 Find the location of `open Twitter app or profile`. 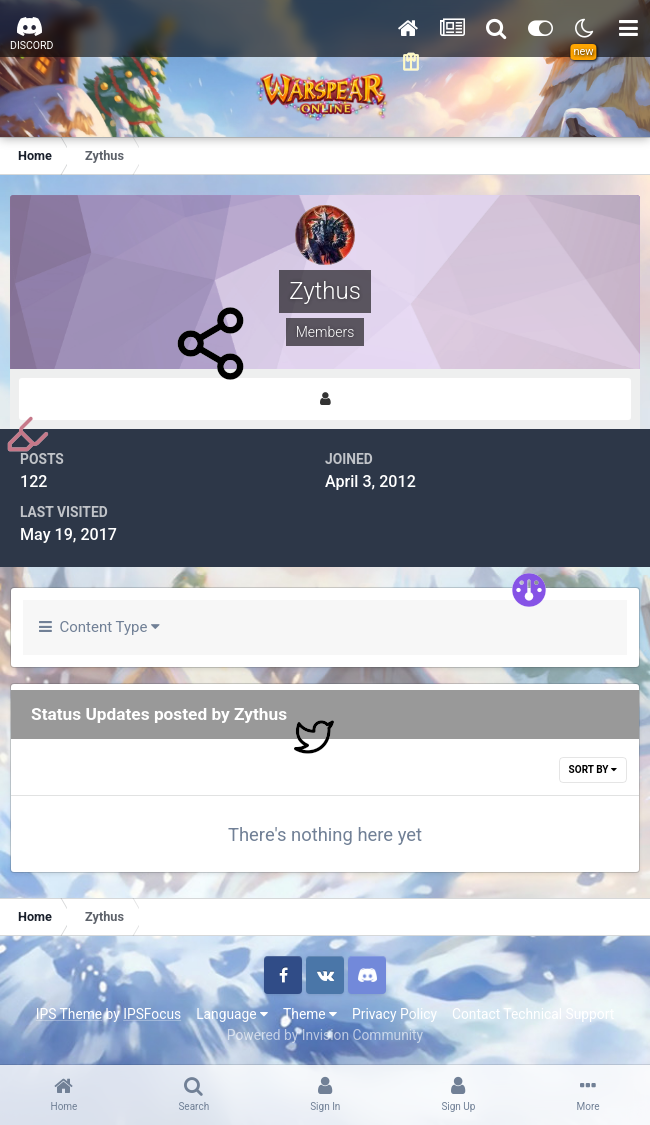

open Twitter app or profile is located at coordinates (314, 737).